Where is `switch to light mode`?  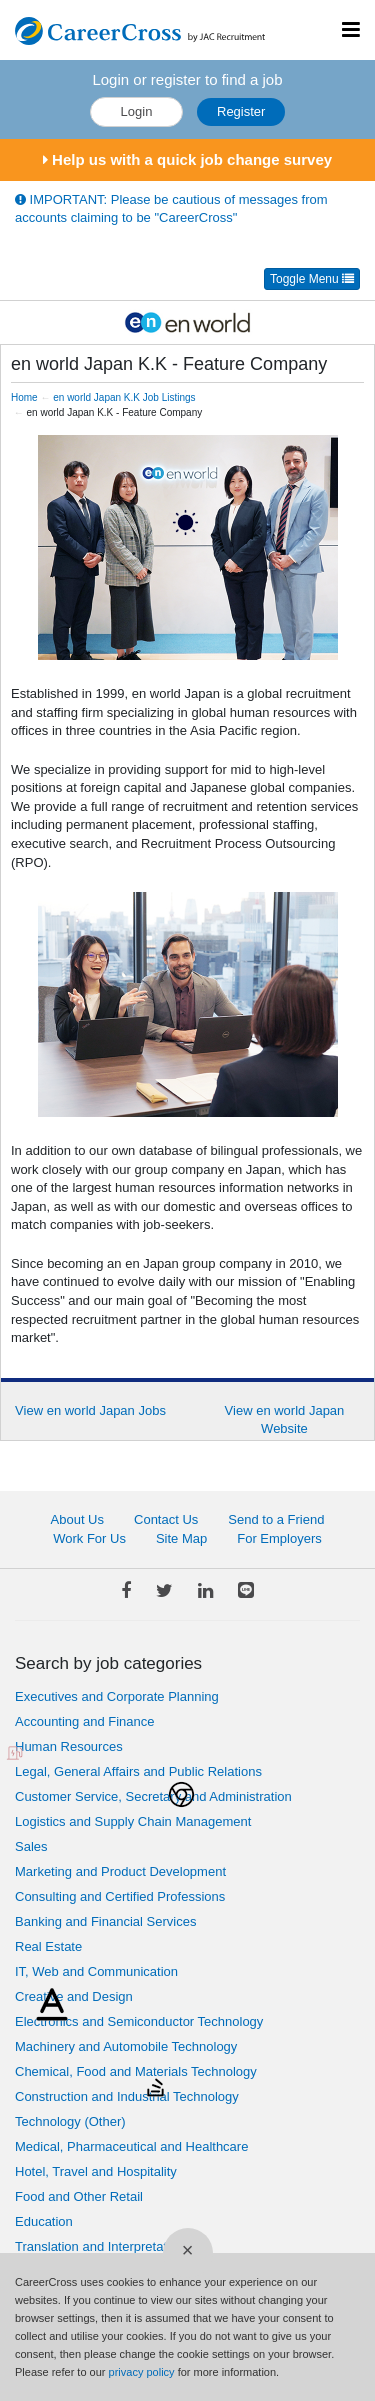 switch to light mode is located at coordinates (185, 522).